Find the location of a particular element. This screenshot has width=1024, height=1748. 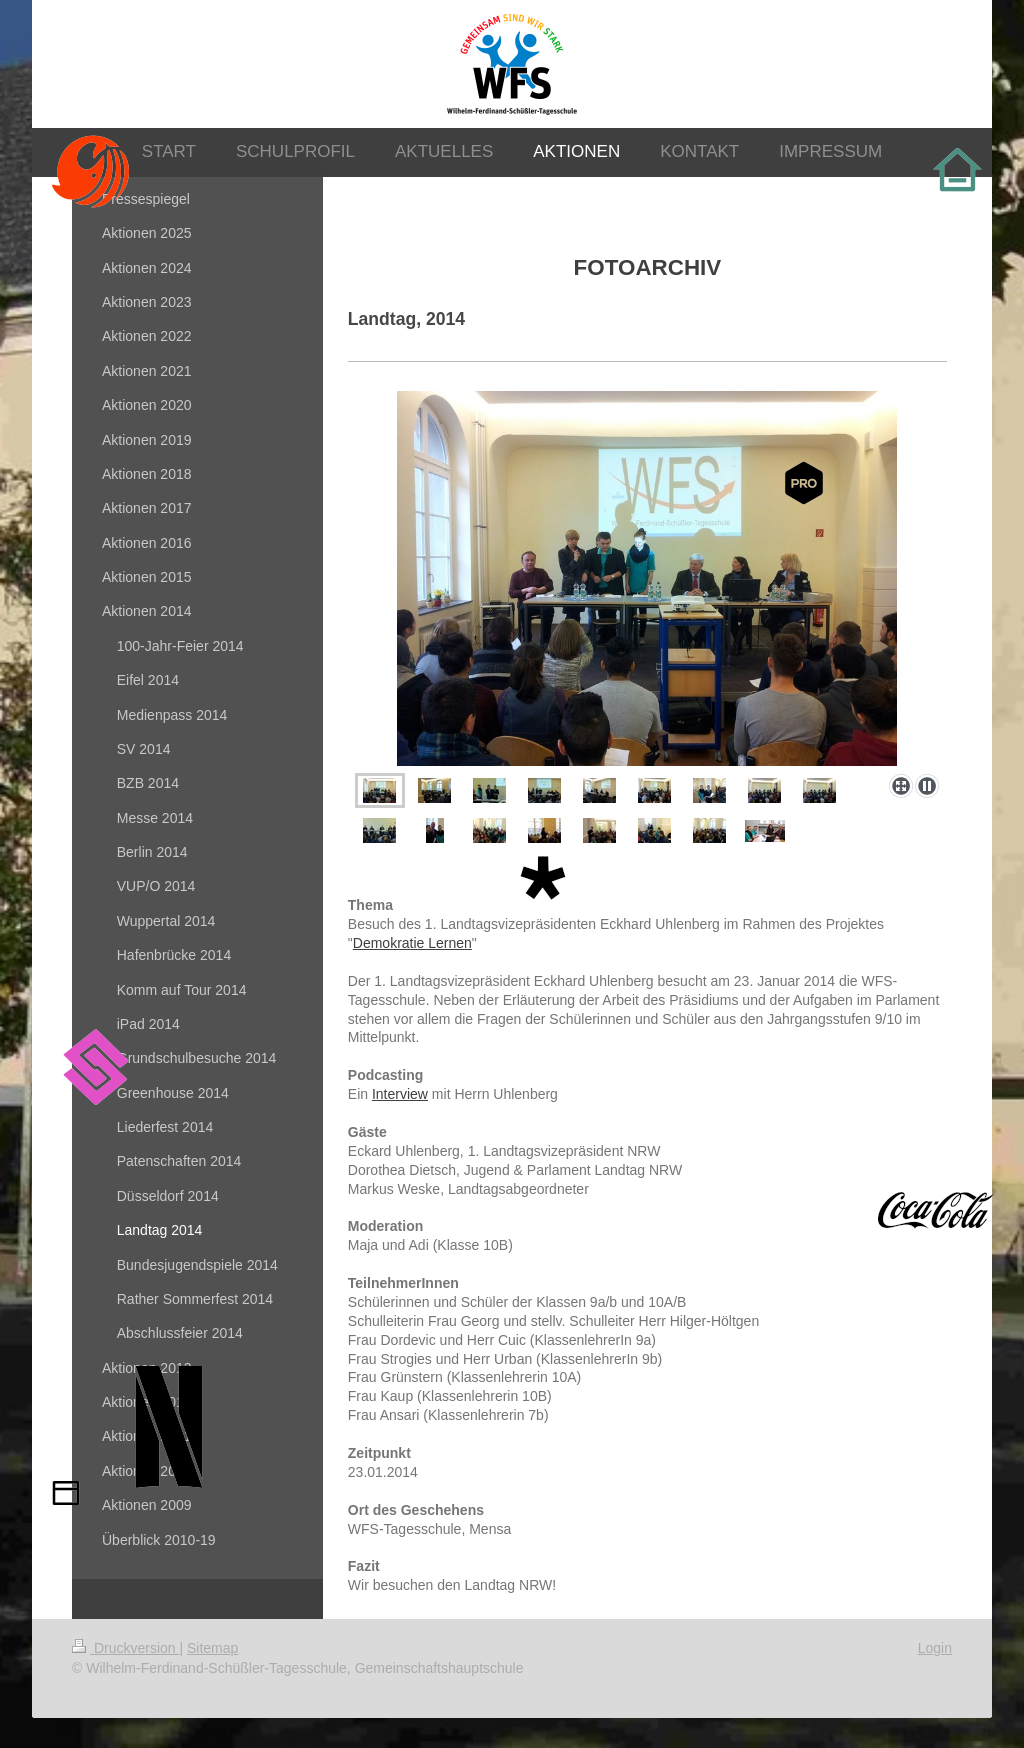

navigate to home screen is located at coordinates (957, 171).